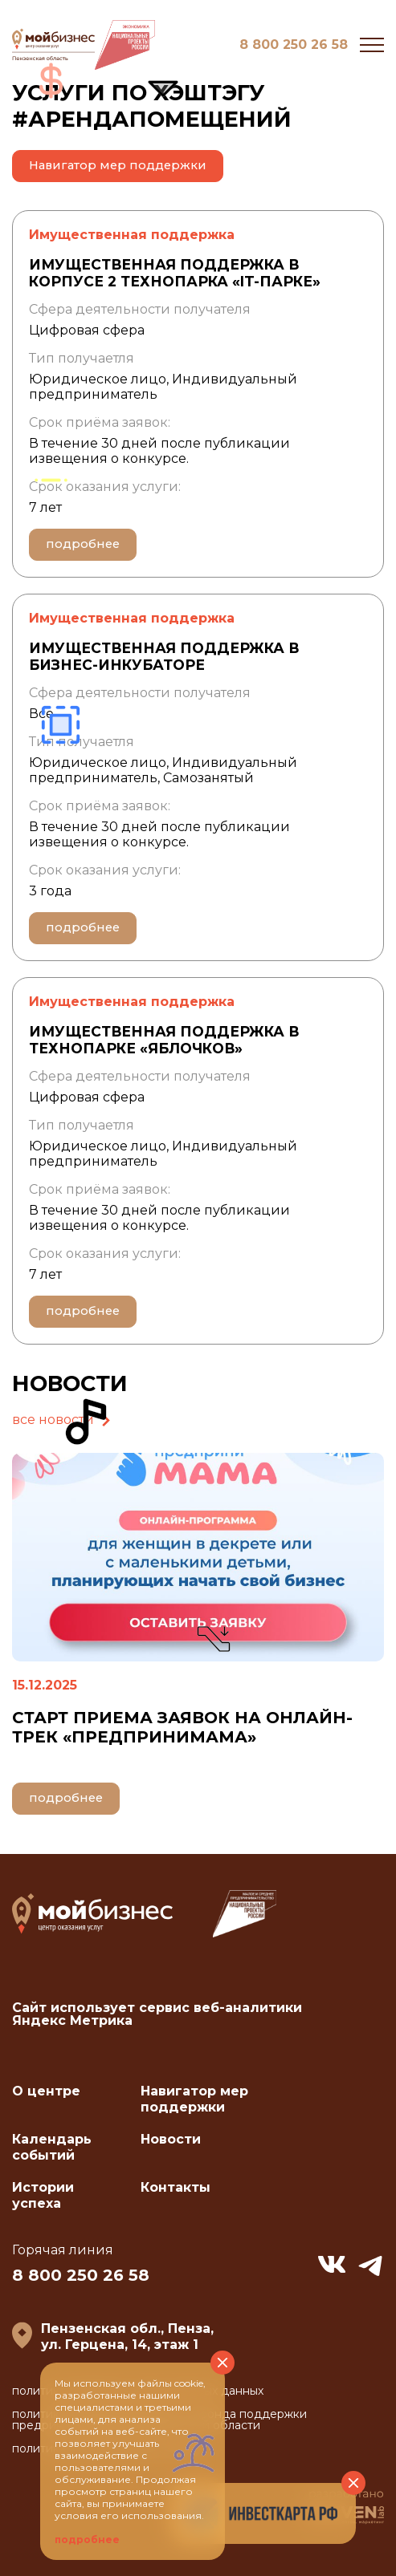 The height and width of the screenshot is (2576, 396). What do you see at coordinates (51, 80) in the screenshot?
I see `view pricing or payment options` at bounding box center [51, 80].